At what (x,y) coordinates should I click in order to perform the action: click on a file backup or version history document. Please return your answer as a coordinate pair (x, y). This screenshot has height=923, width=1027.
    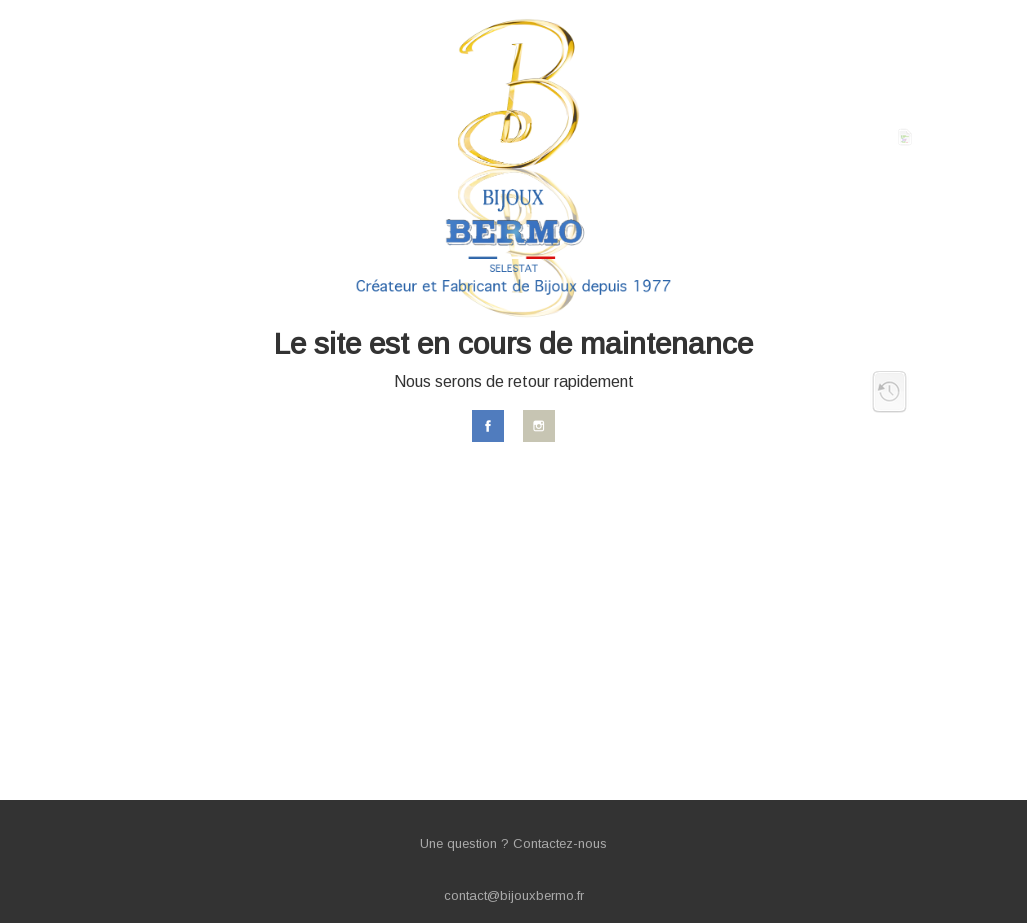
    Looking at the image, I should click on (889, 391).